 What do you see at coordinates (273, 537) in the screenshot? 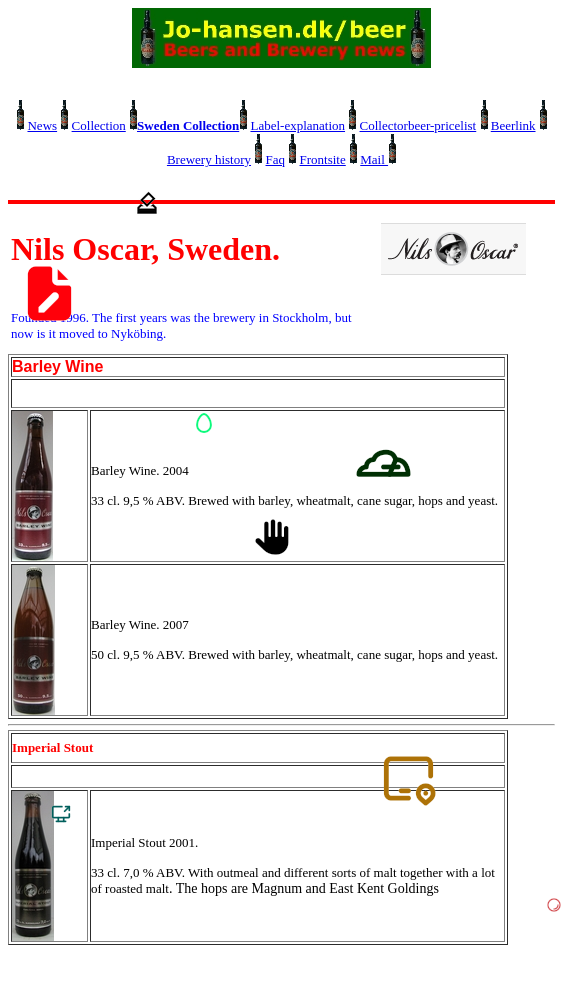
I see `stop or halt an action` at bounding box center [273, 537].